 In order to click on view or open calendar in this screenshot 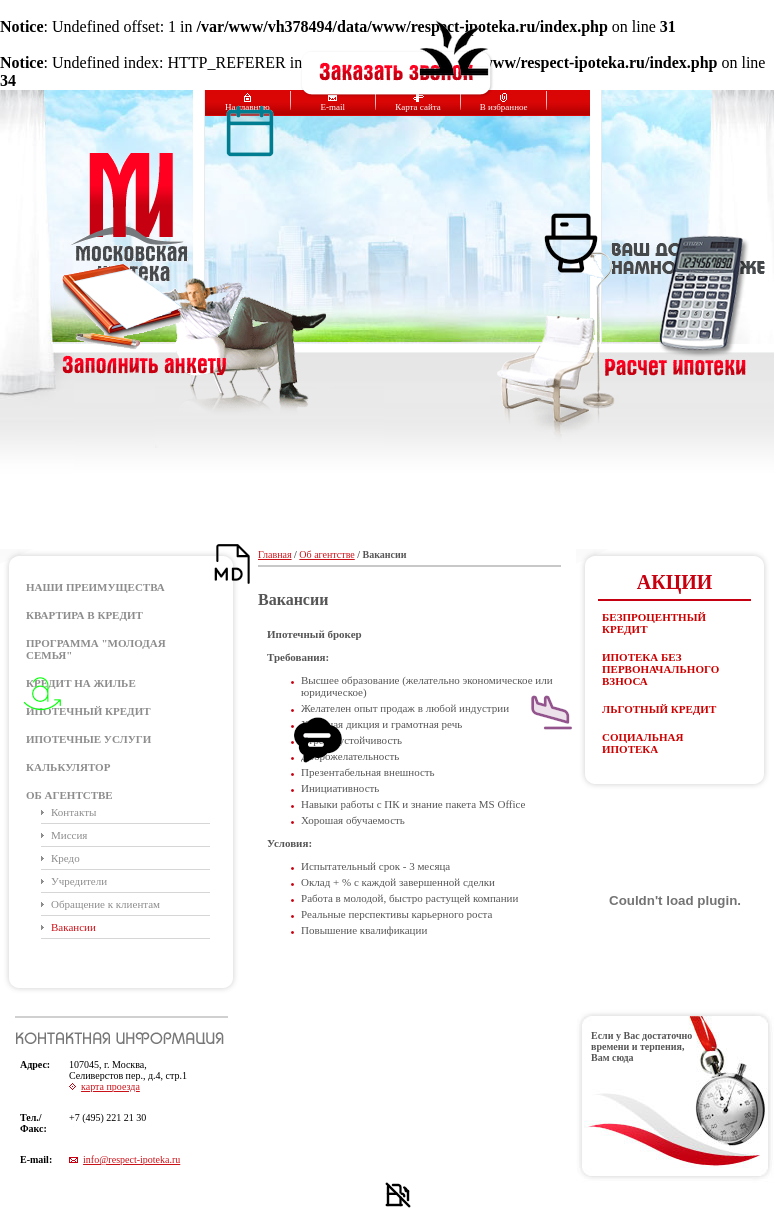, I will do `click(250, 133)`.